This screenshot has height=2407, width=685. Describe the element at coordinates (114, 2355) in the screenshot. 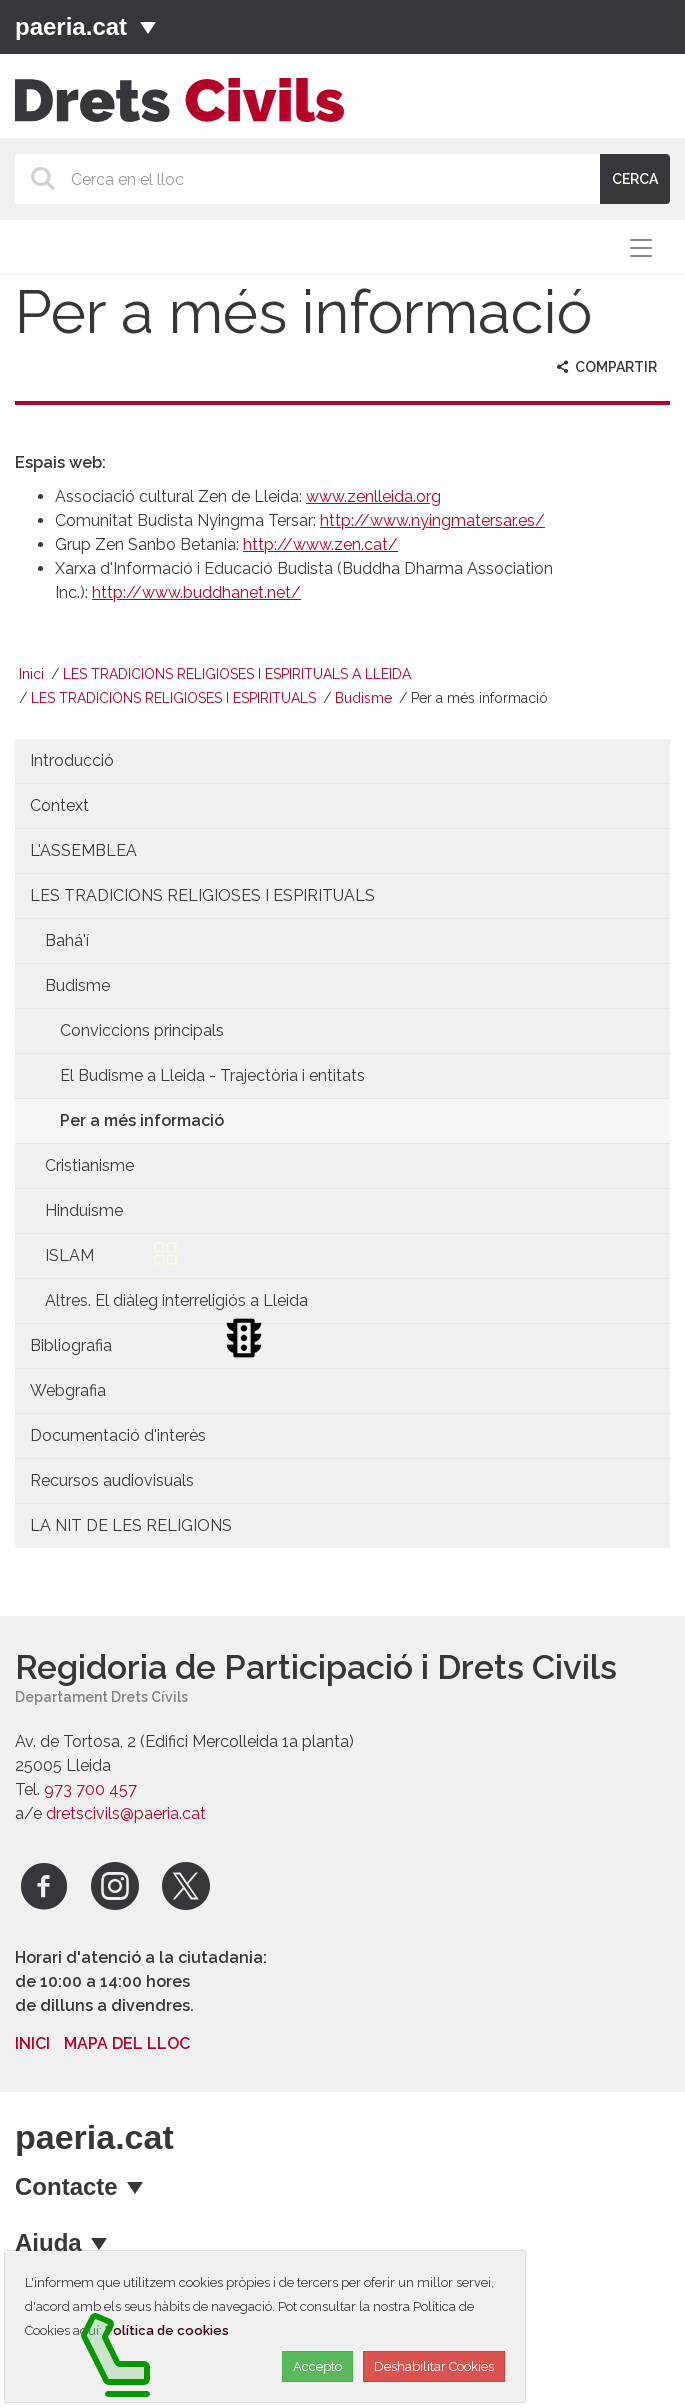

I see `select or reserve a seat` at that location.